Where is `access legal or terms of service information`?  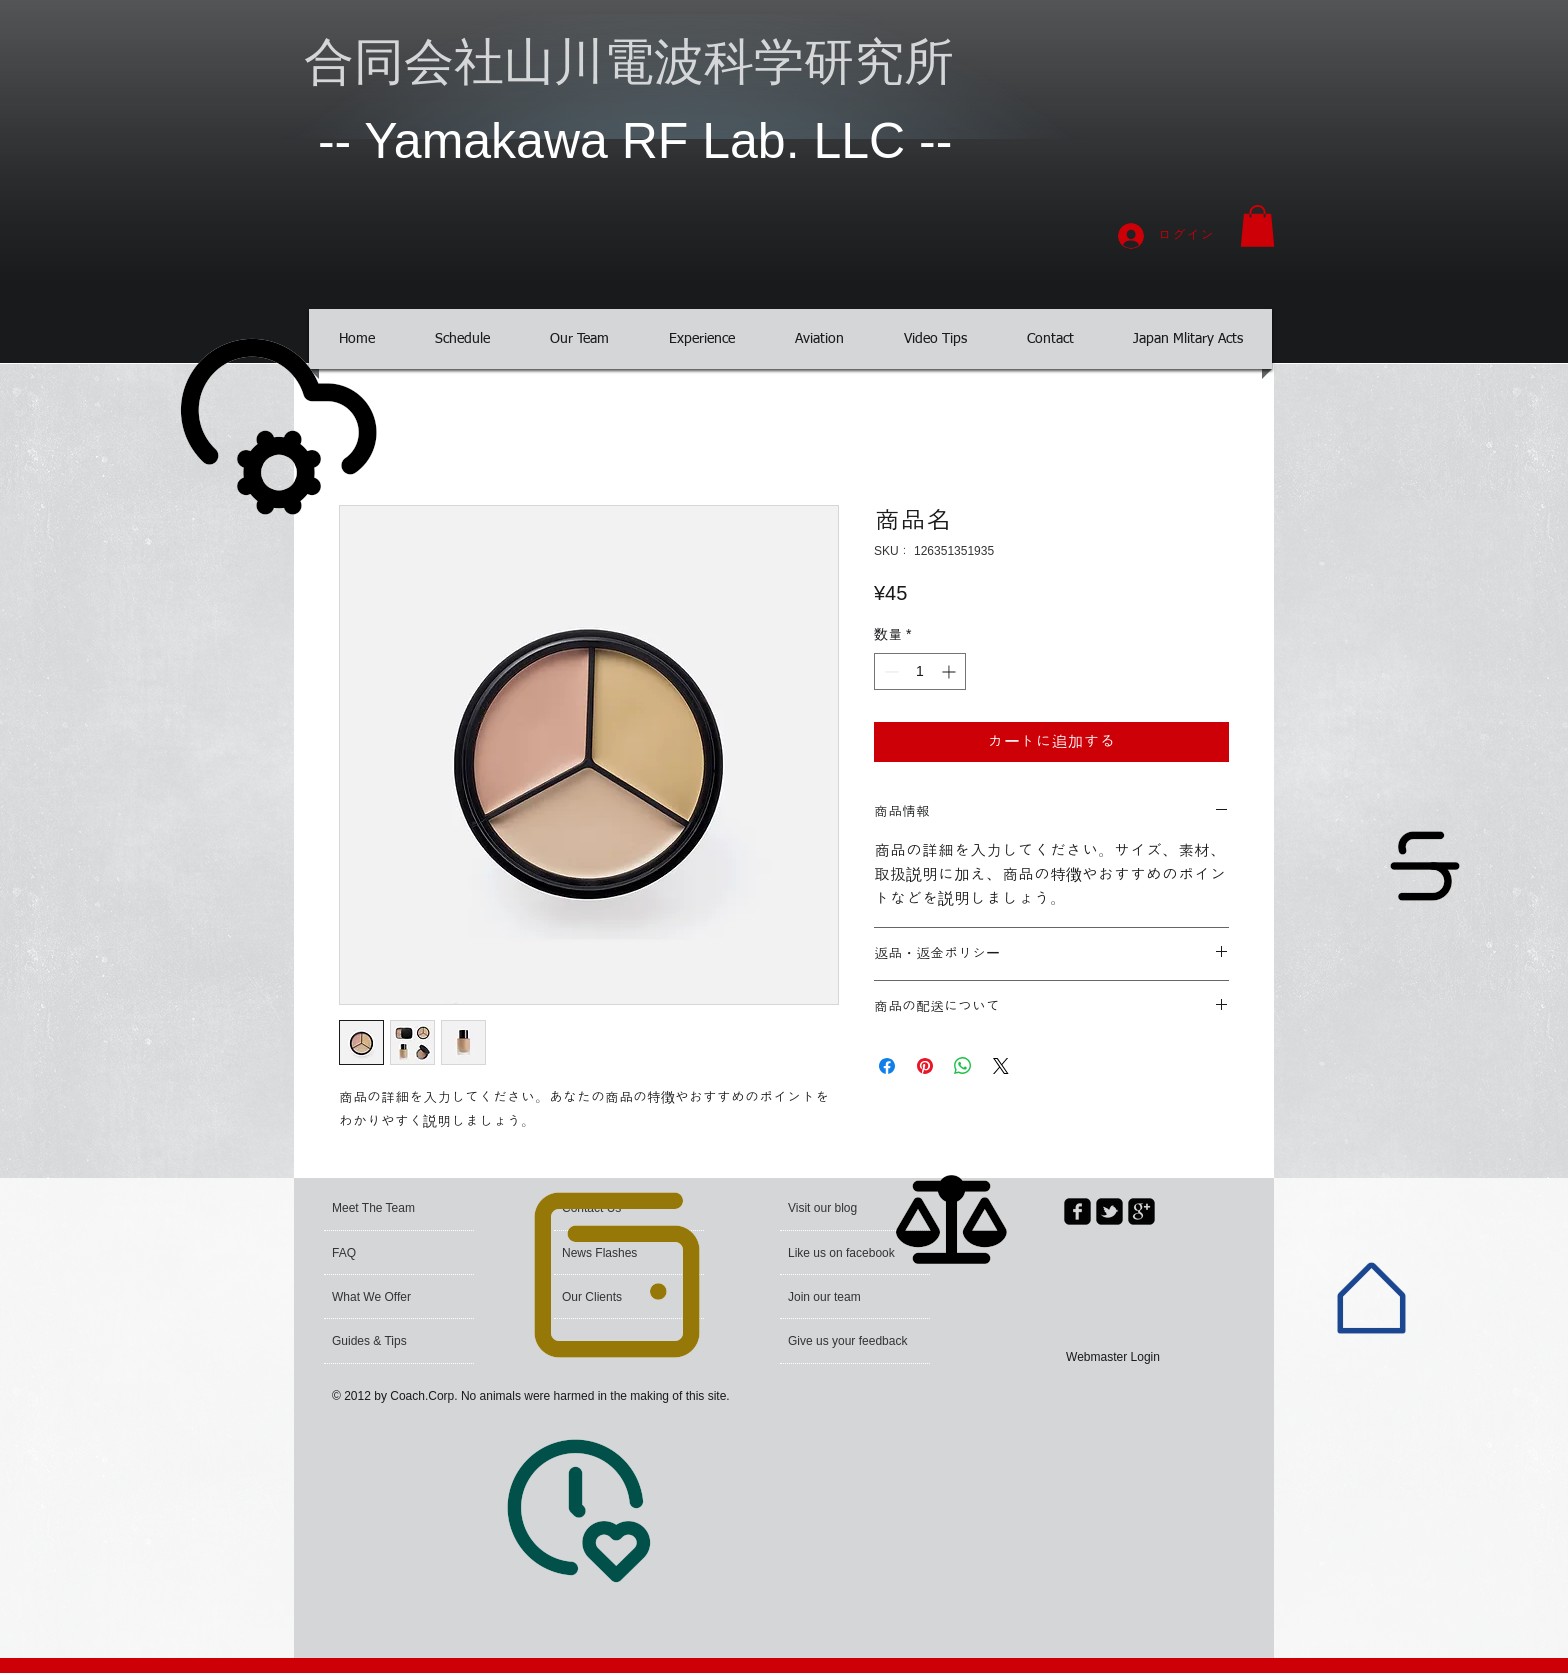
access legal or terms of service information is located at coordinates (951, 1219).